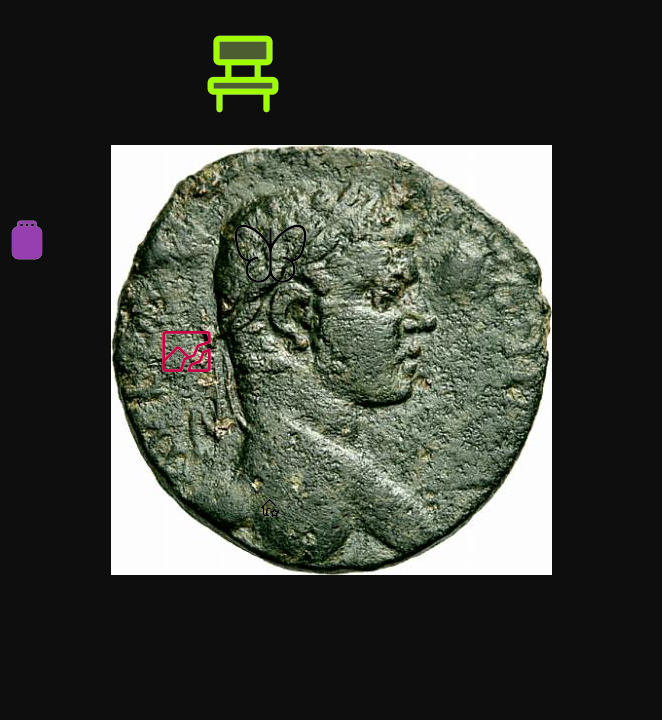 The width and height of the screenshot is (662, 720). What do you see at coordinates (269, 507) in the screenshot?
I see `mark a location as favorite` at bounding box center [269, 507].